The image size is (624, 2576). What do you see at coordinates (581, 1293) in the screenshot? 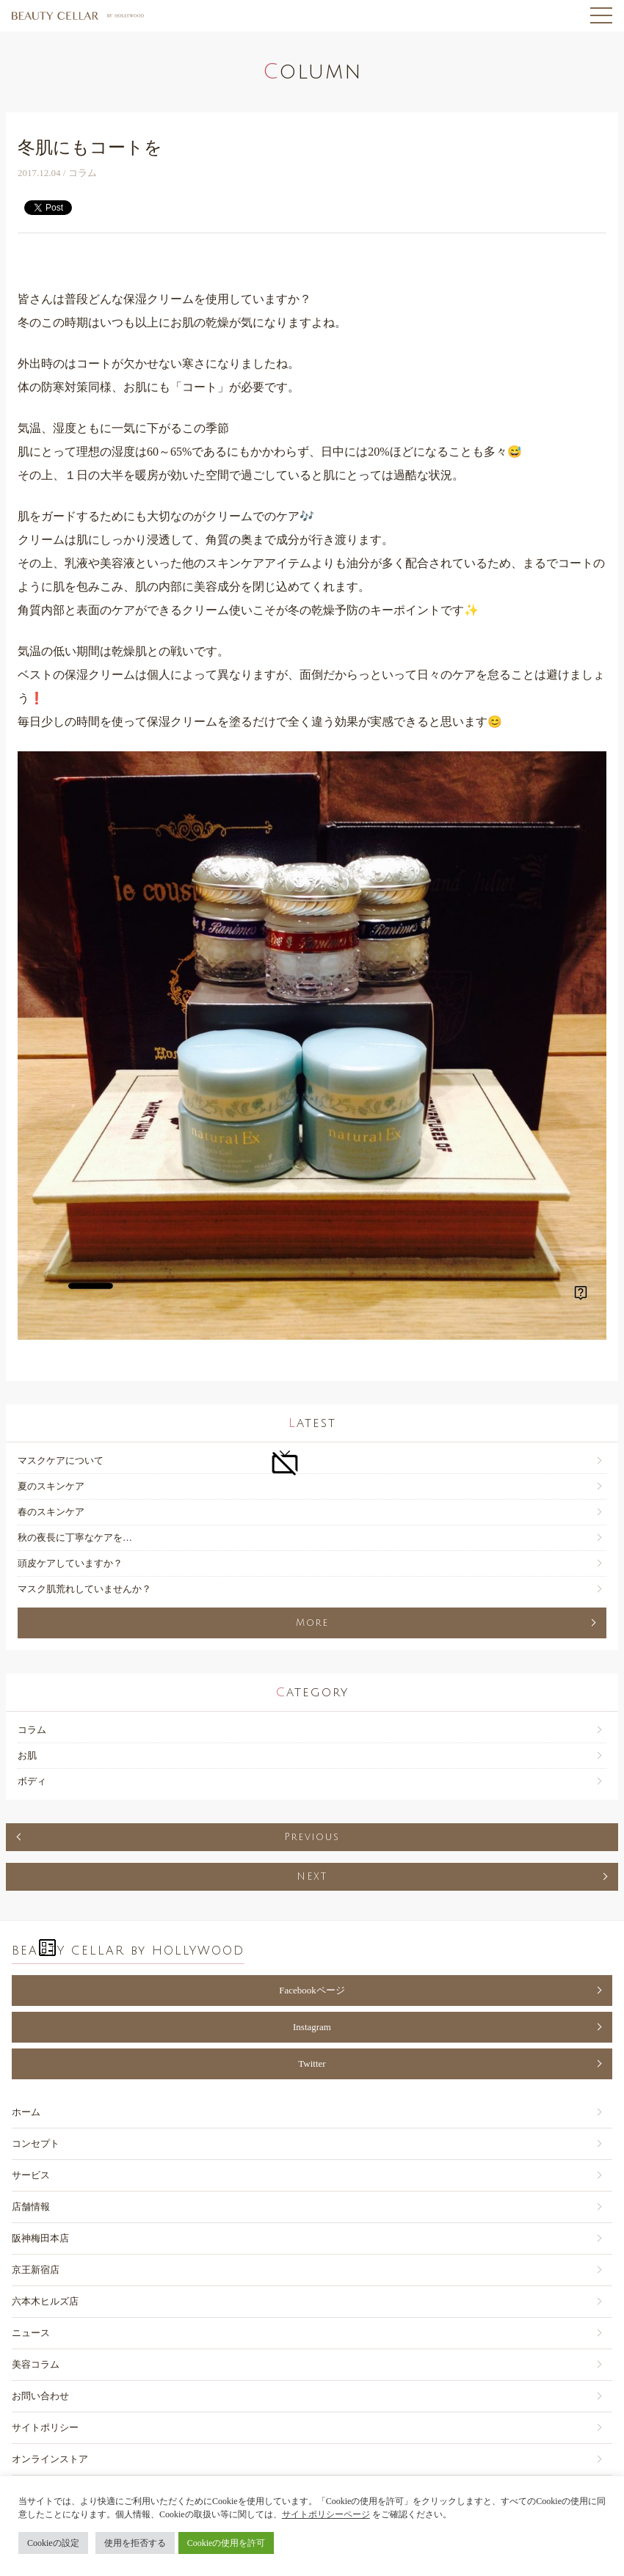
I see `access live help or support chat` at bounding box center [581, 1293].